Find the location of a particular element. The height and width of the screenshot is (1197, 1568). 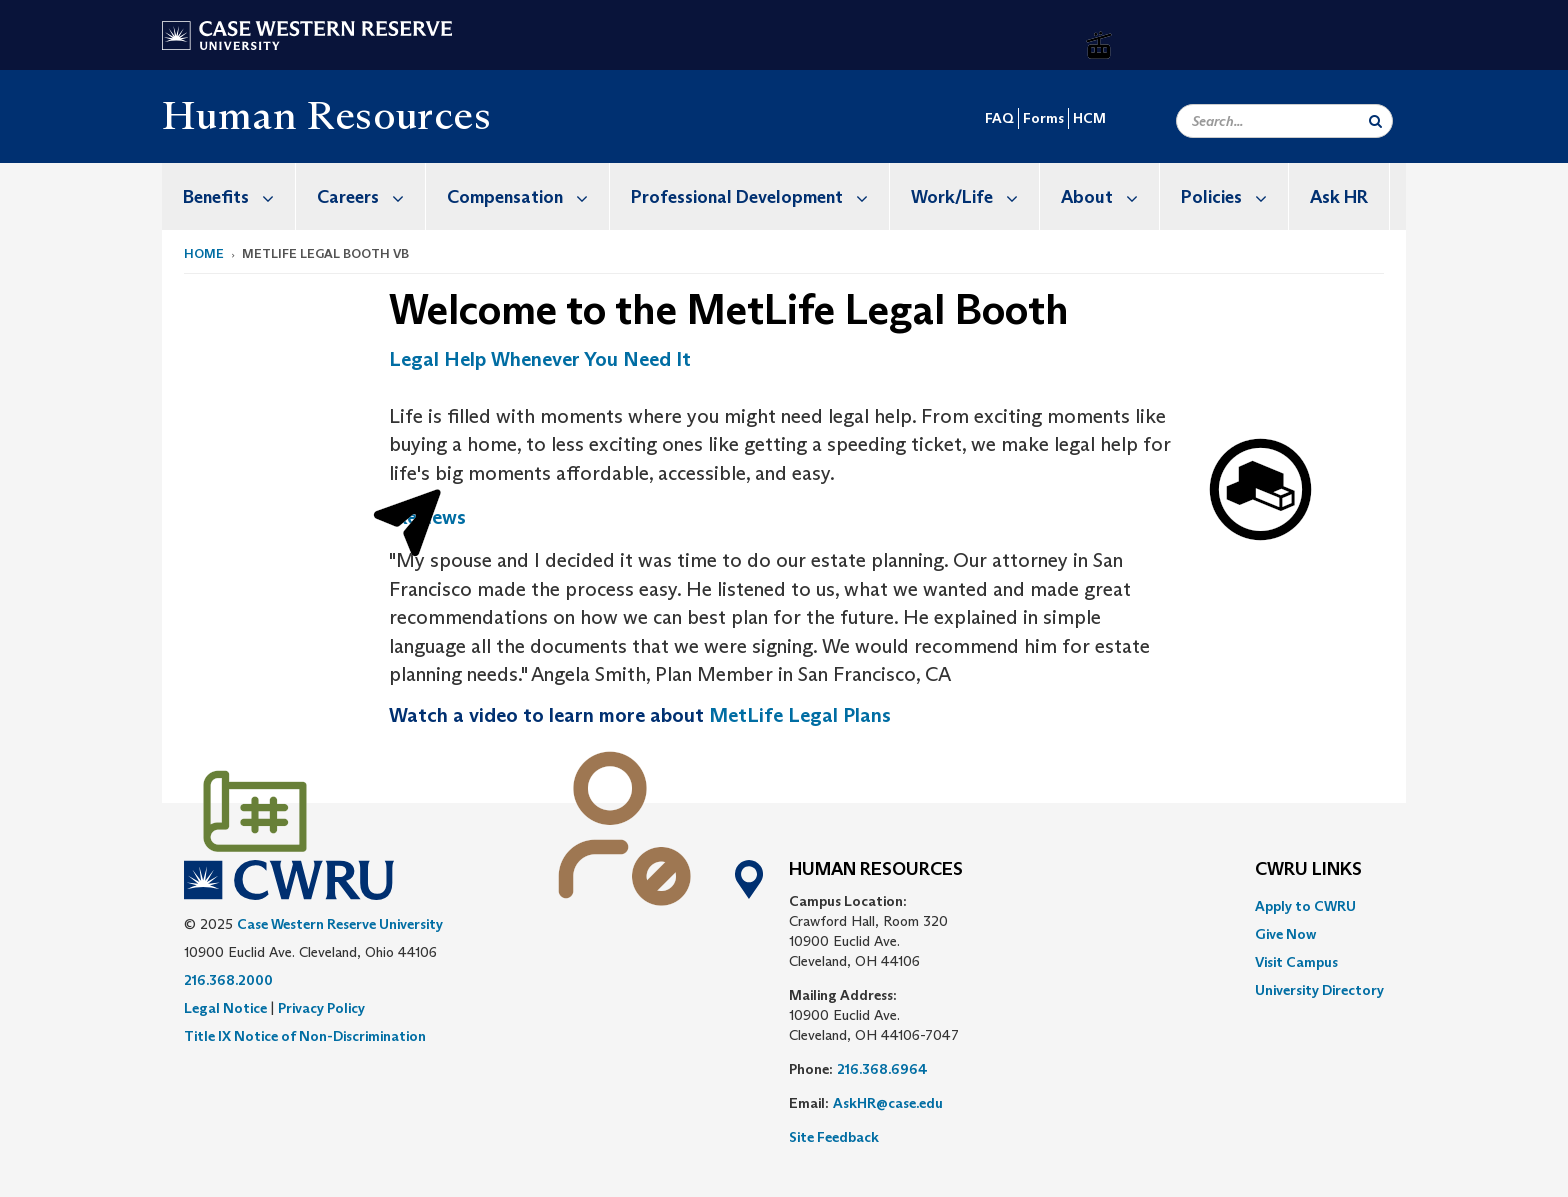

view project blueprints or technical plans is located at coordinates (255, 815).